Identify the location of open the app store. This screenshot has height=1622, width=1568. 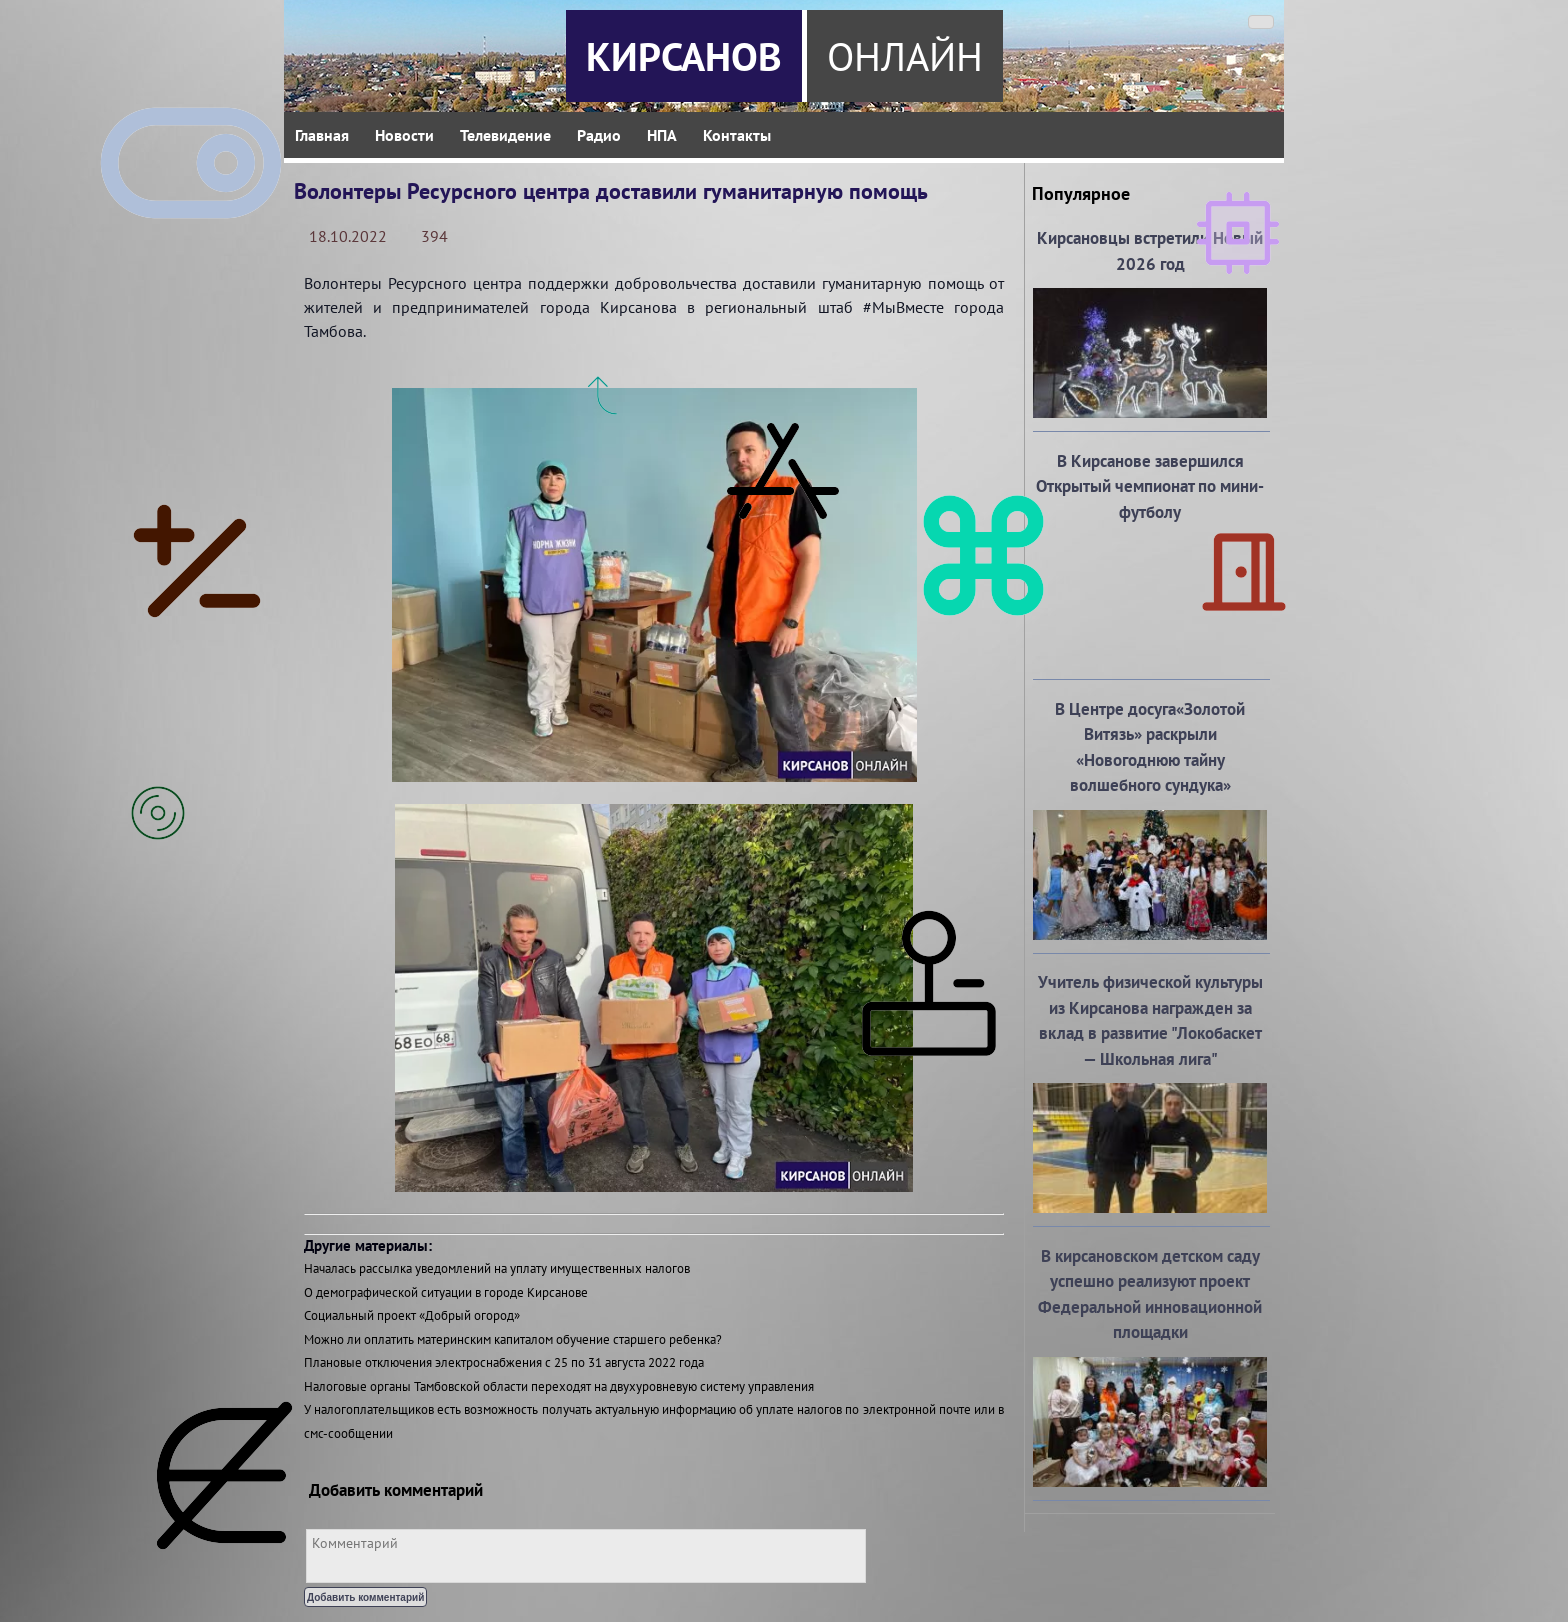
(783, 475).